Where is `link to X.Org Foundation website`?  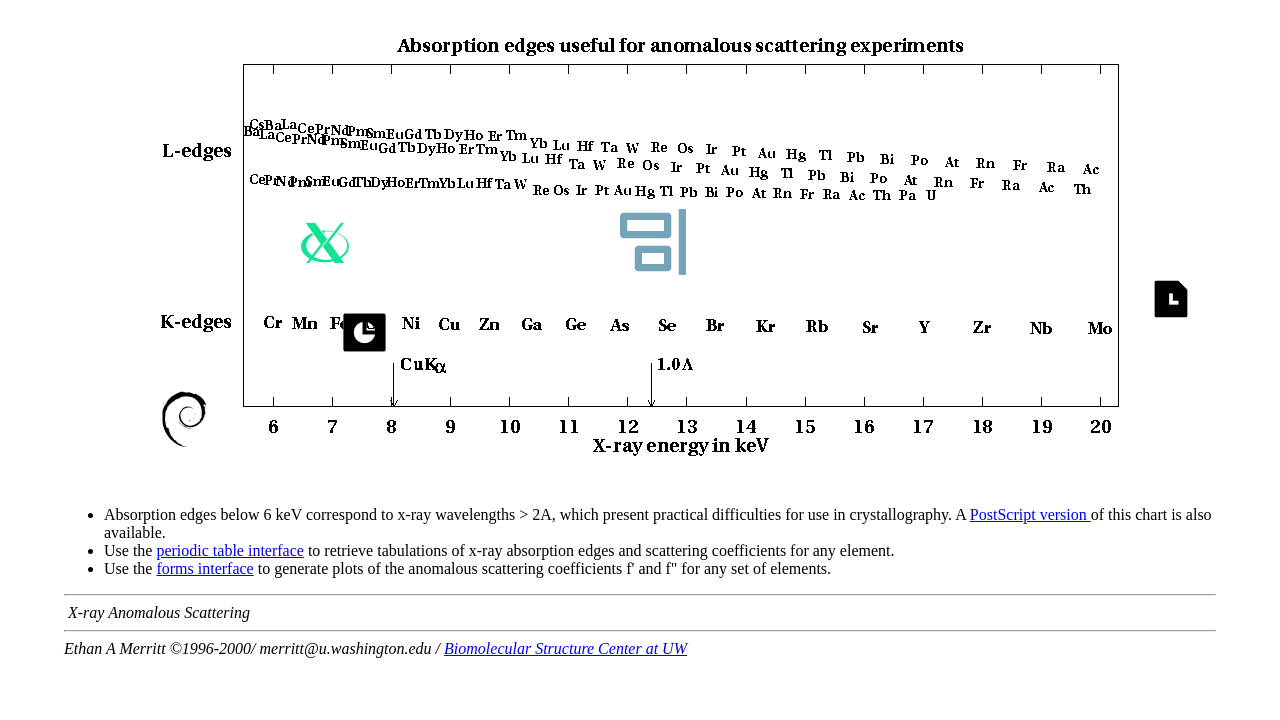
link to X.Org Foundation website is located at coordinates (325, 243).